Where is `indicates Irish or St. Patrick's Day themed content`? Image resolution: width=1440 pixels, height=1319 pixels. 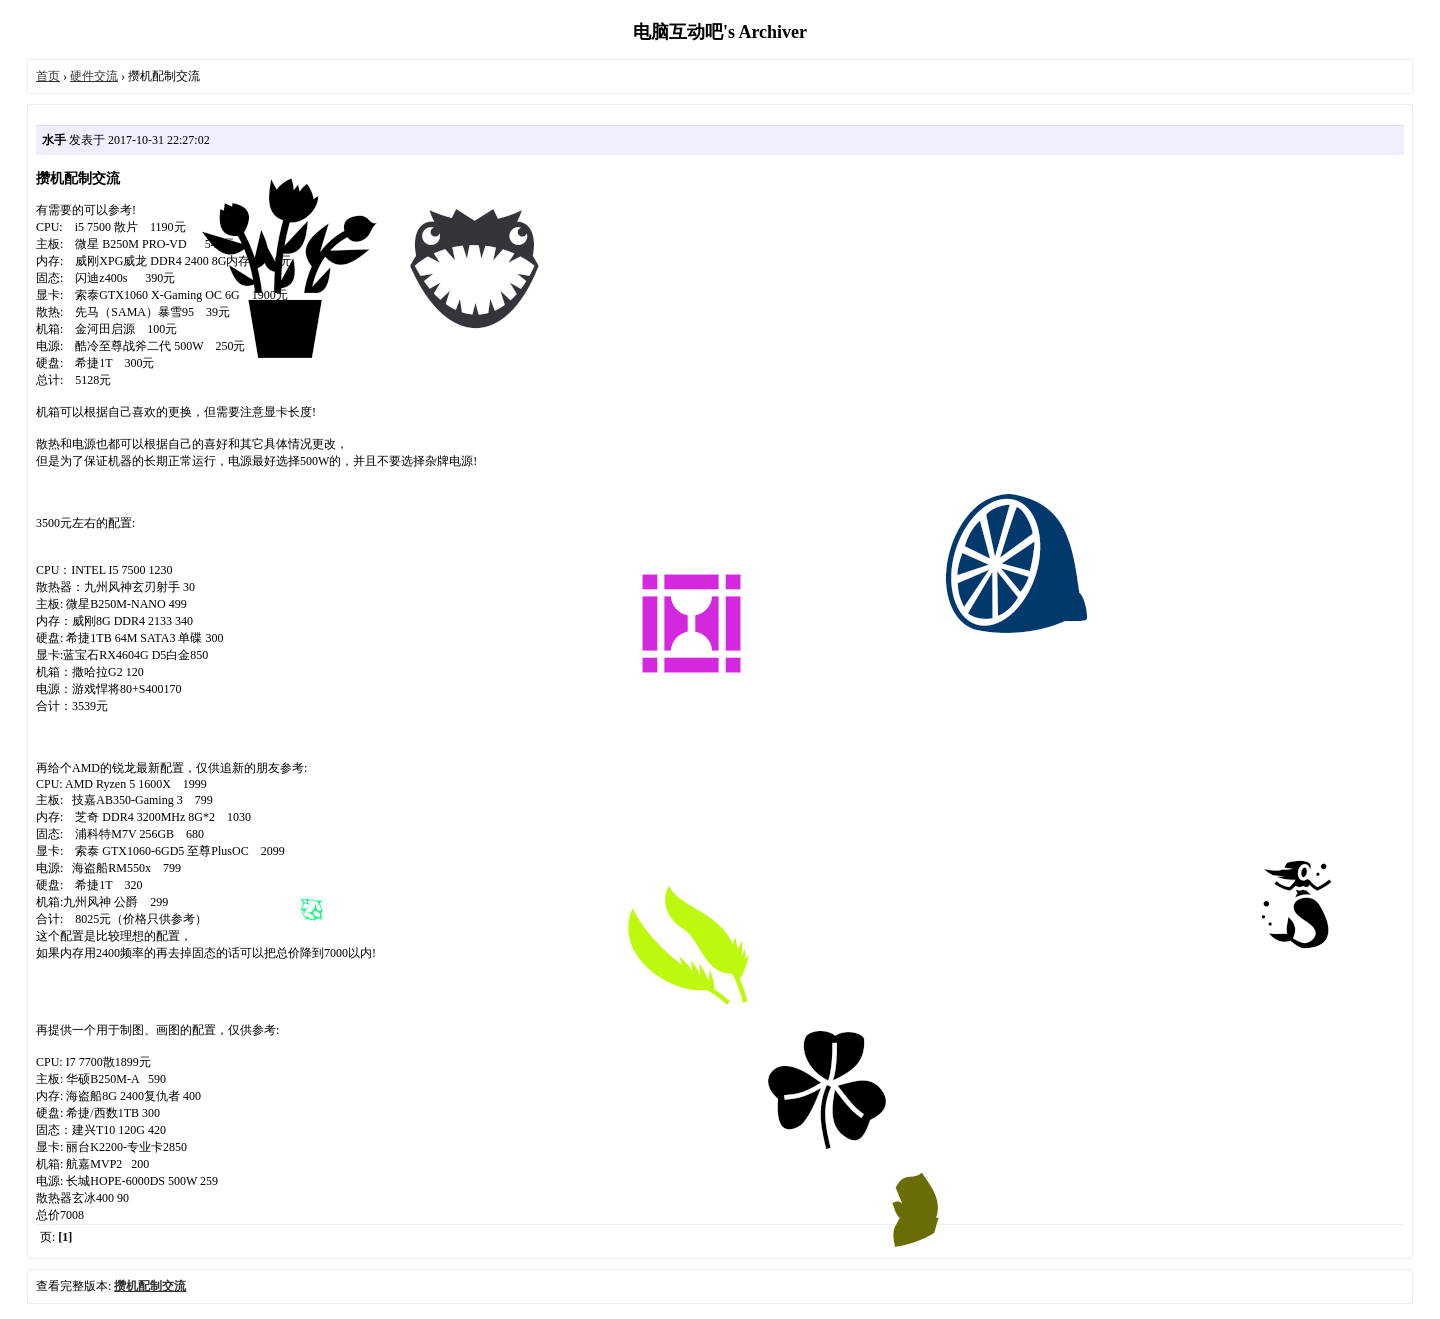 indicates Irish or St. Patrick's Day themed content is located at coordinates (827, 1090).